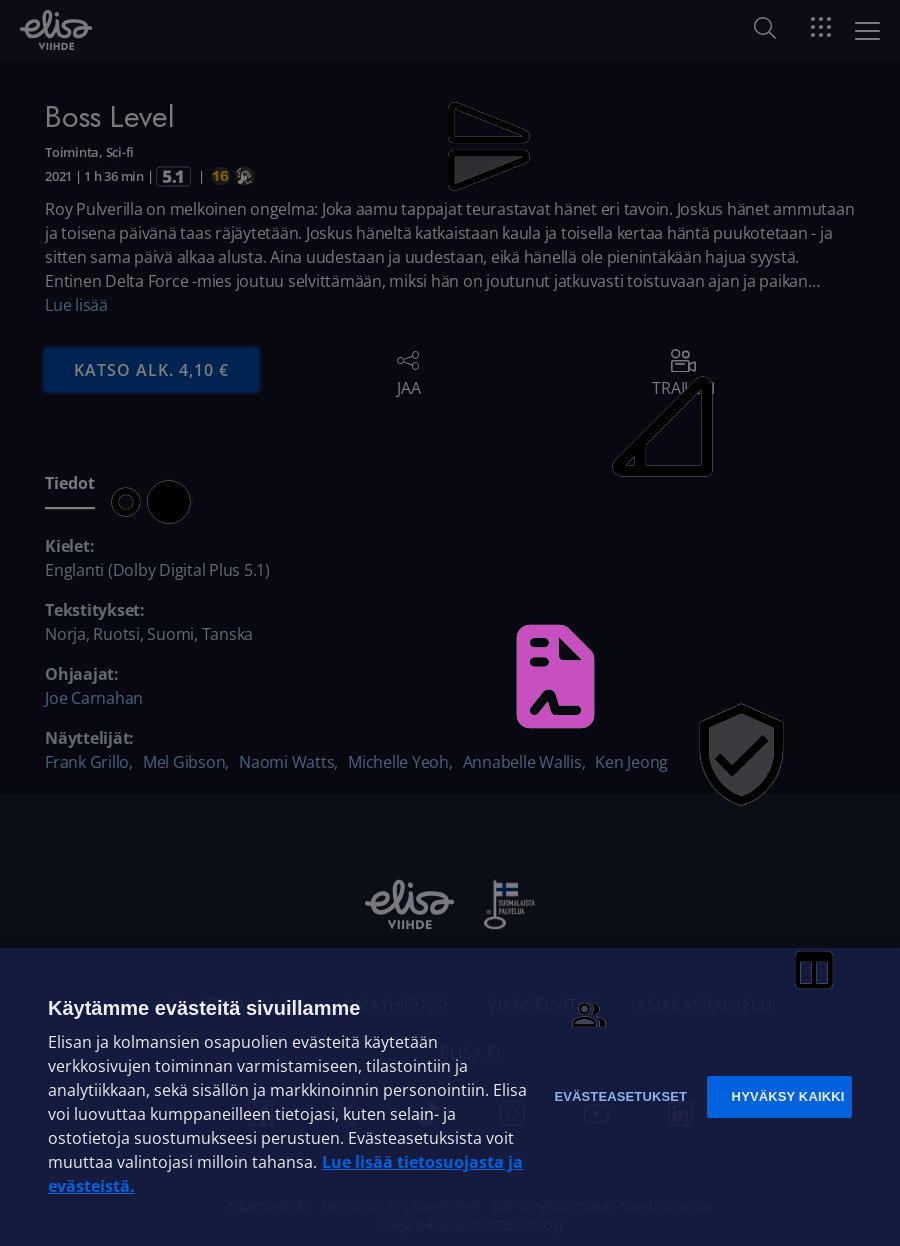 This screenshot has height=1246, width=900. Describe the element at coordinates (741, 754) in the screenshot. I see `indicates a verified or trusted user account` at that location.